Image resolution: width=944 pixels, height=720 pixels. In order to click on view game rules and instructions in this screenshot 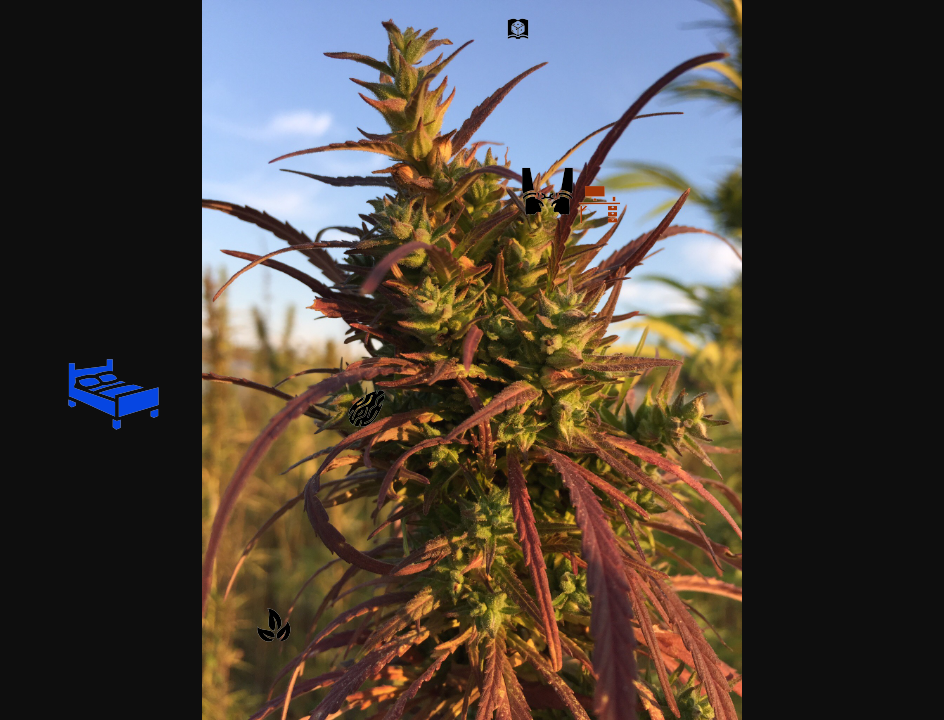, I will do `click(518, 29)`.